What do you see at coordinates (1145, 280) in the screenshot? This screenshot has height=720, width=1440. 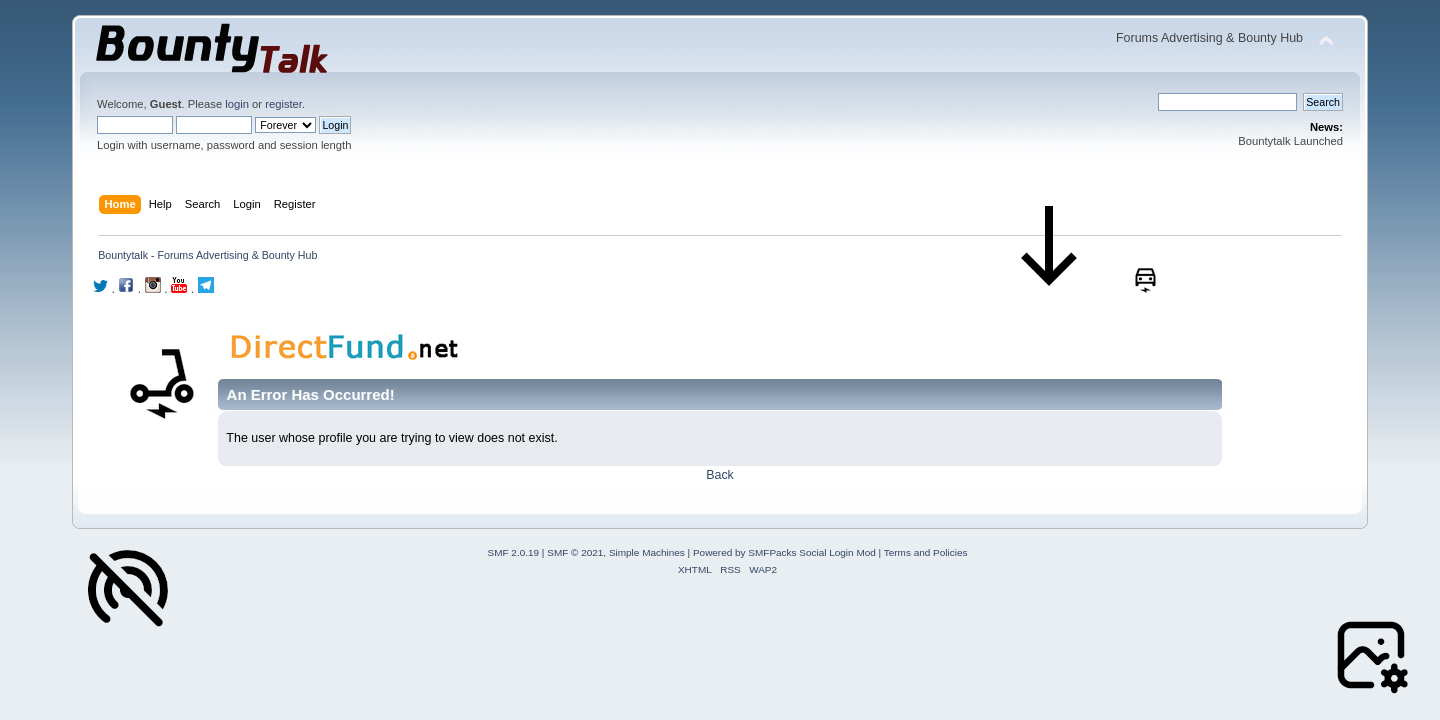 I see `find nearby electric vehicle charging stations` at bounding box center [1145, 280].